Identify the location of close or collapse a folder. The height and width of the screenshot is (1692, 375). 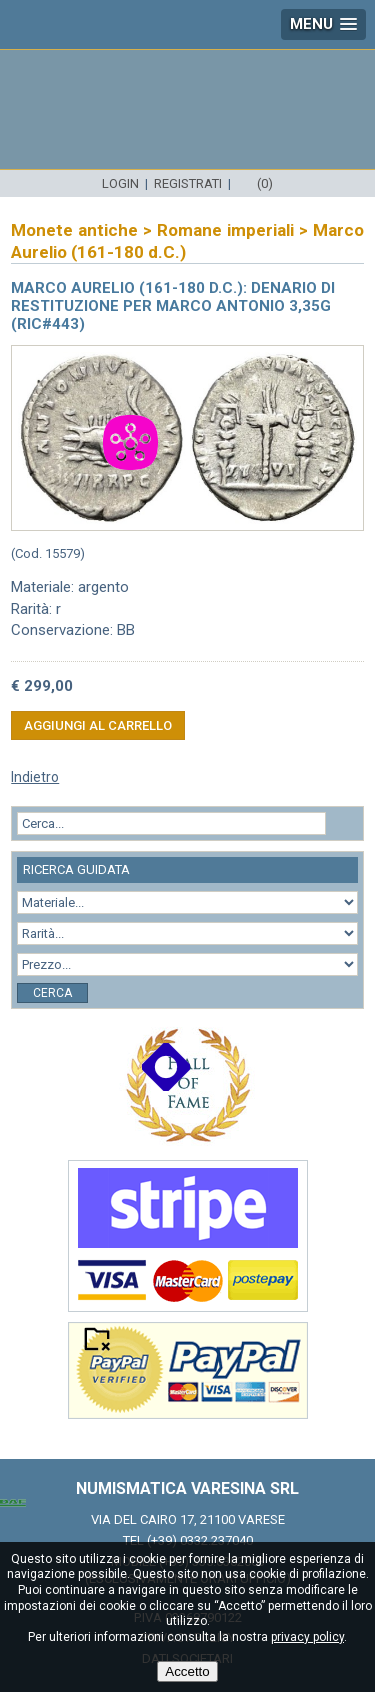
(97, 1339).